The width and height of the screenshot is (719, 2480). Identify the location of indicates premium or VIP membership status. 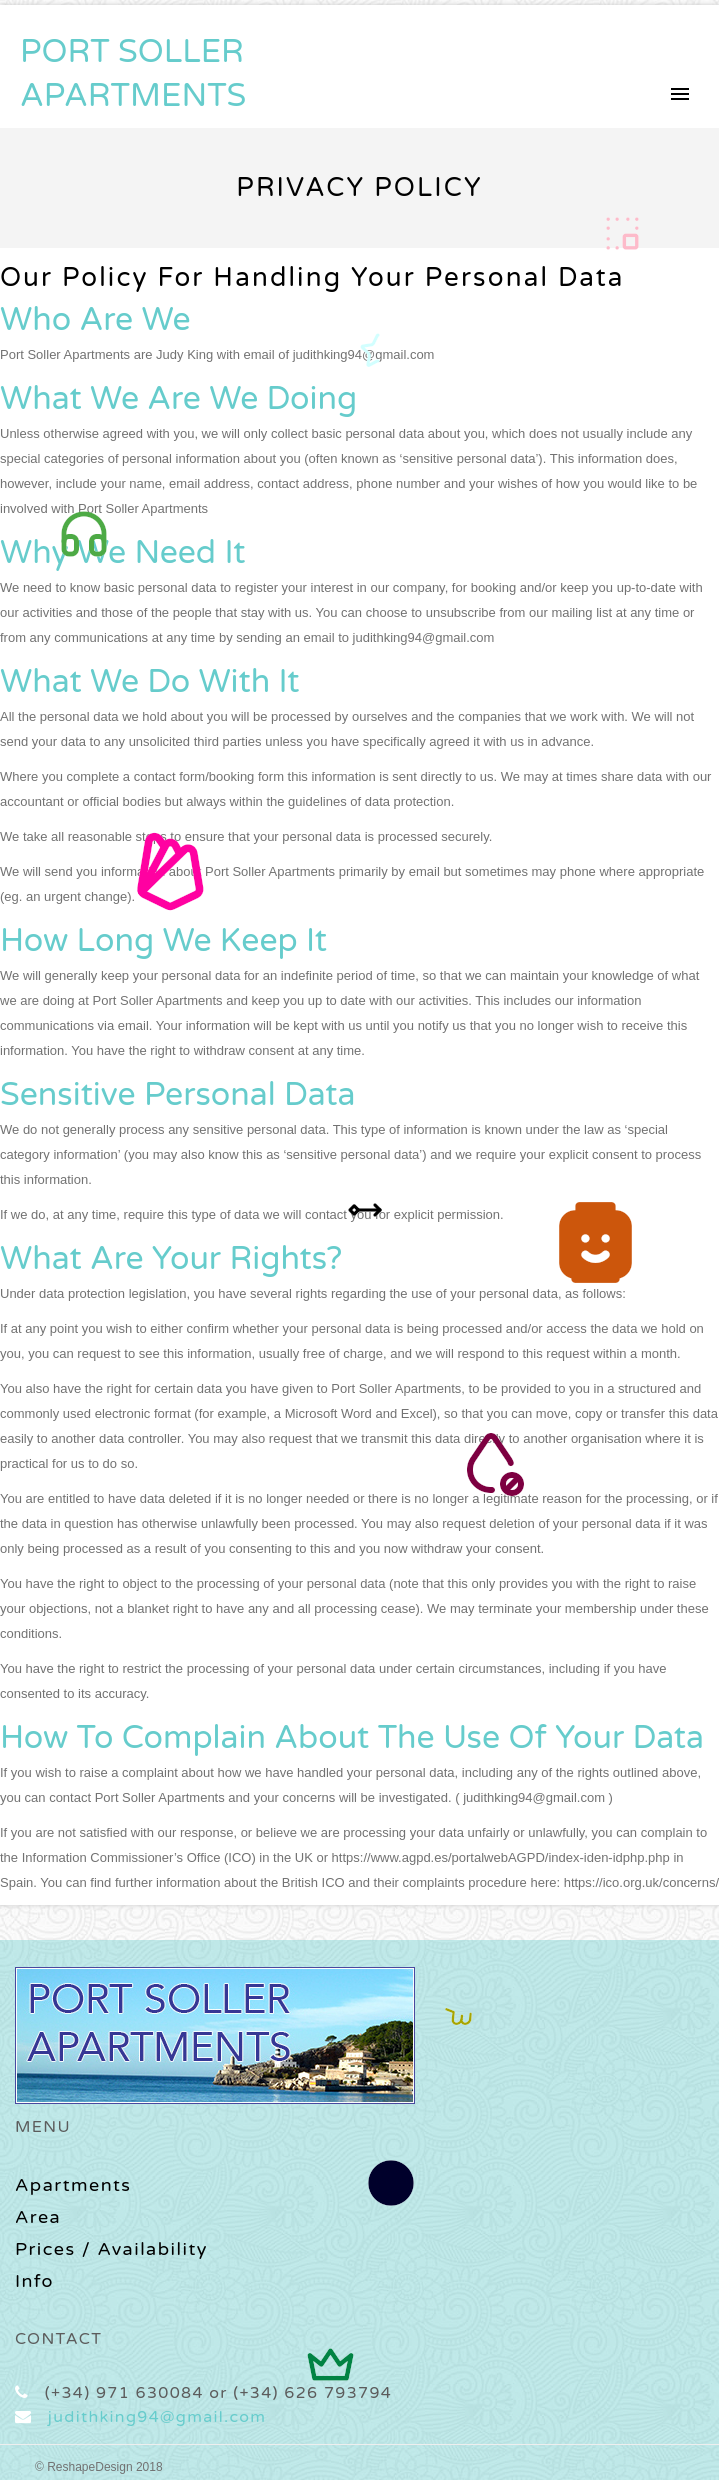
(330, 2364).